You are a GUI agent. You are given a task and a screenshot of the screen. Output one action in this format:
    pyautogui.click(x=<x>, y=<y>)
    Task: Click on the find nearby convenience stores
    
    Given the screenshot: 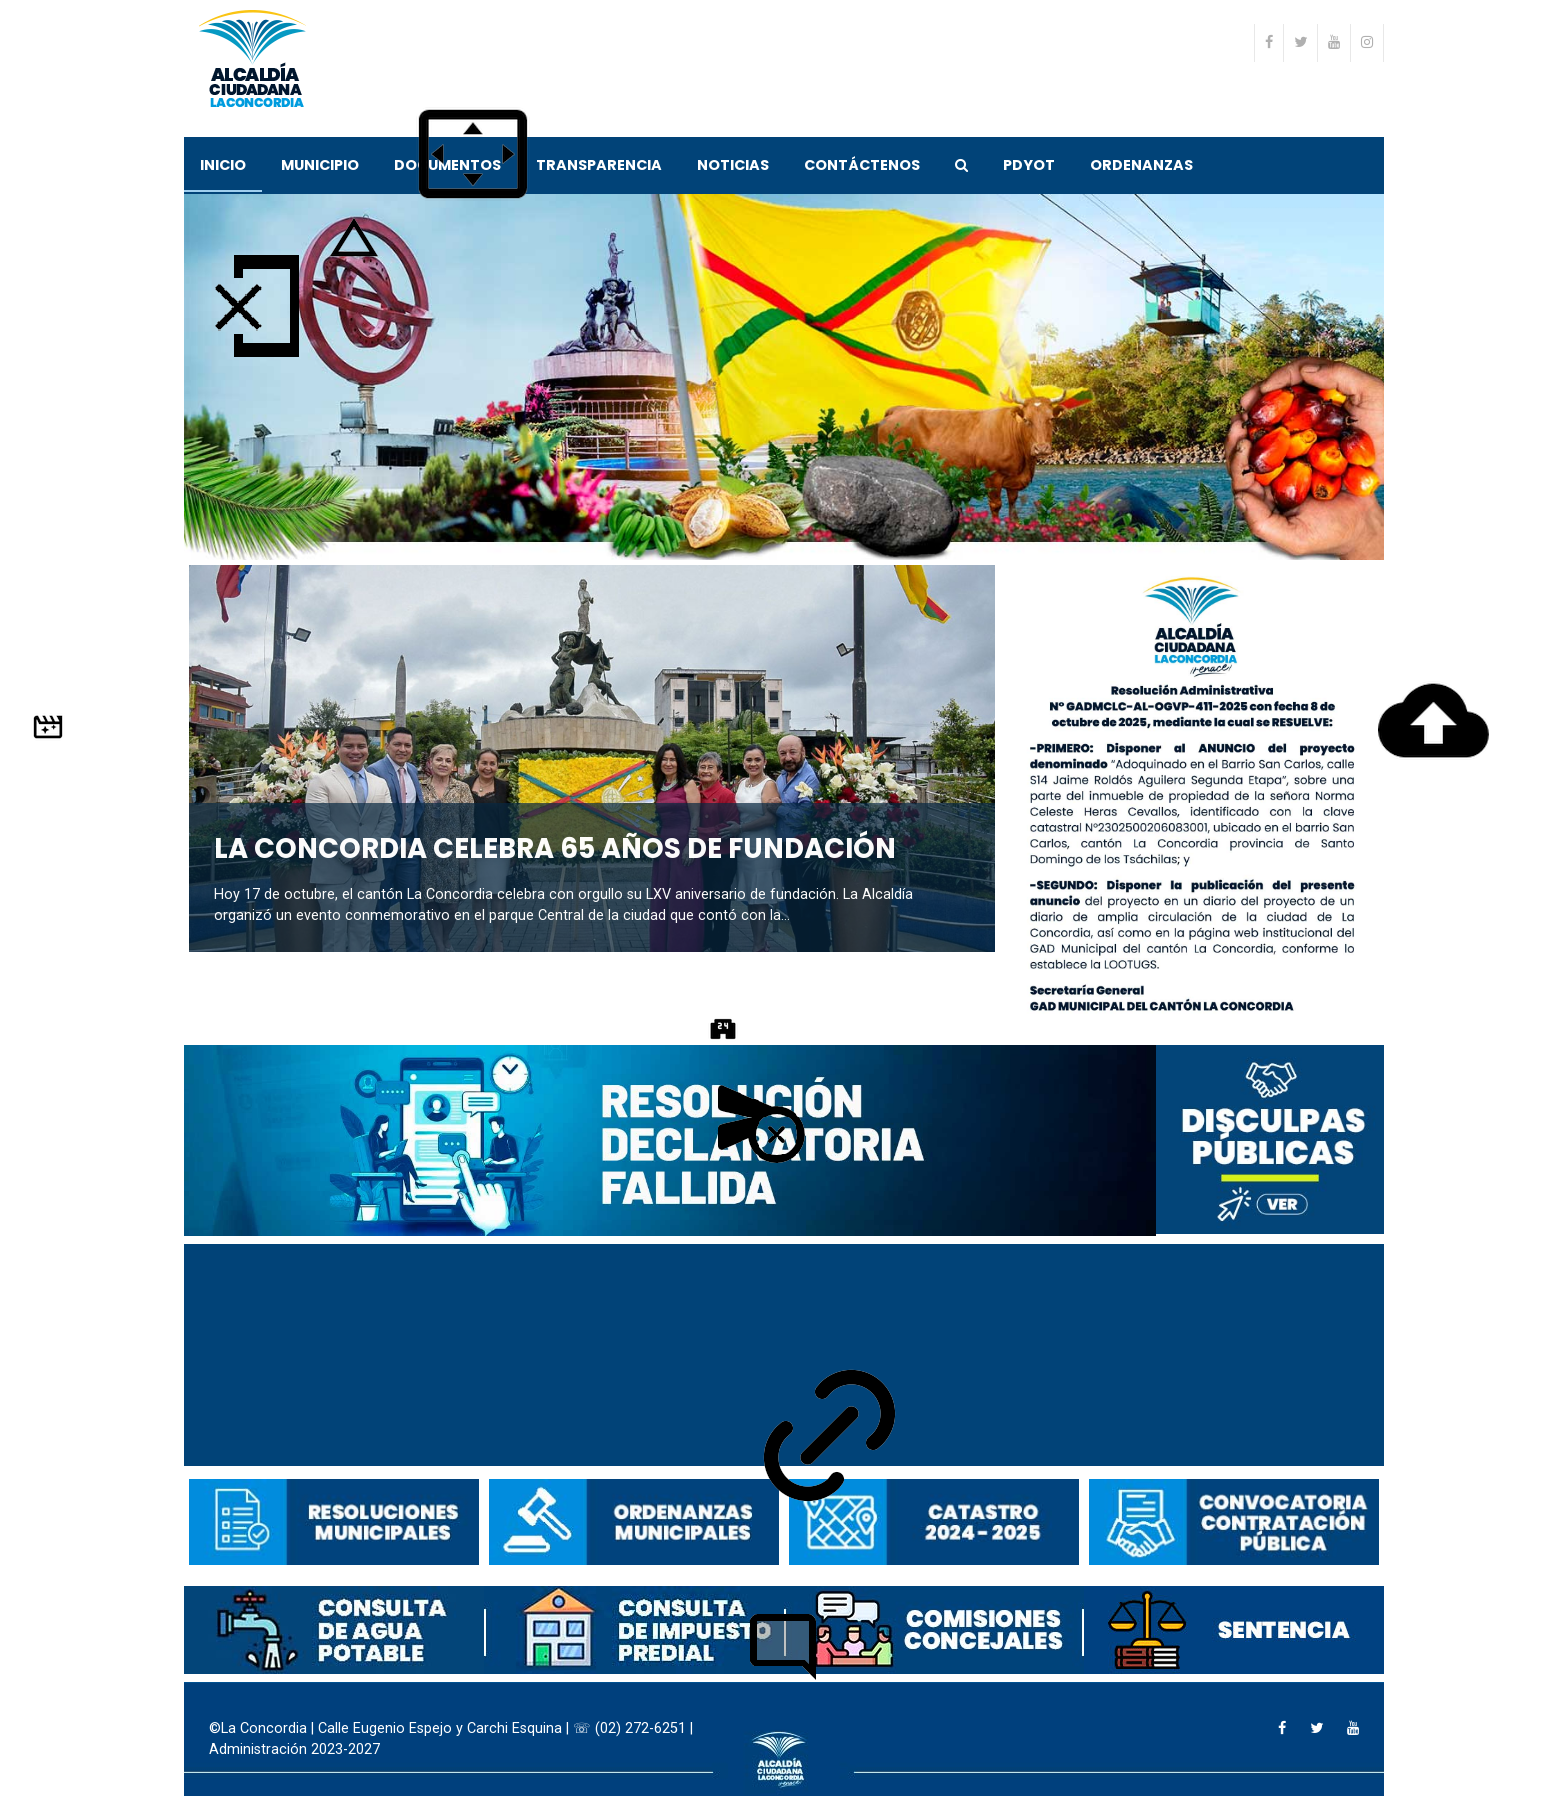 What is the action you would take?
    pyautogui.click(x=723, y=1029)
    